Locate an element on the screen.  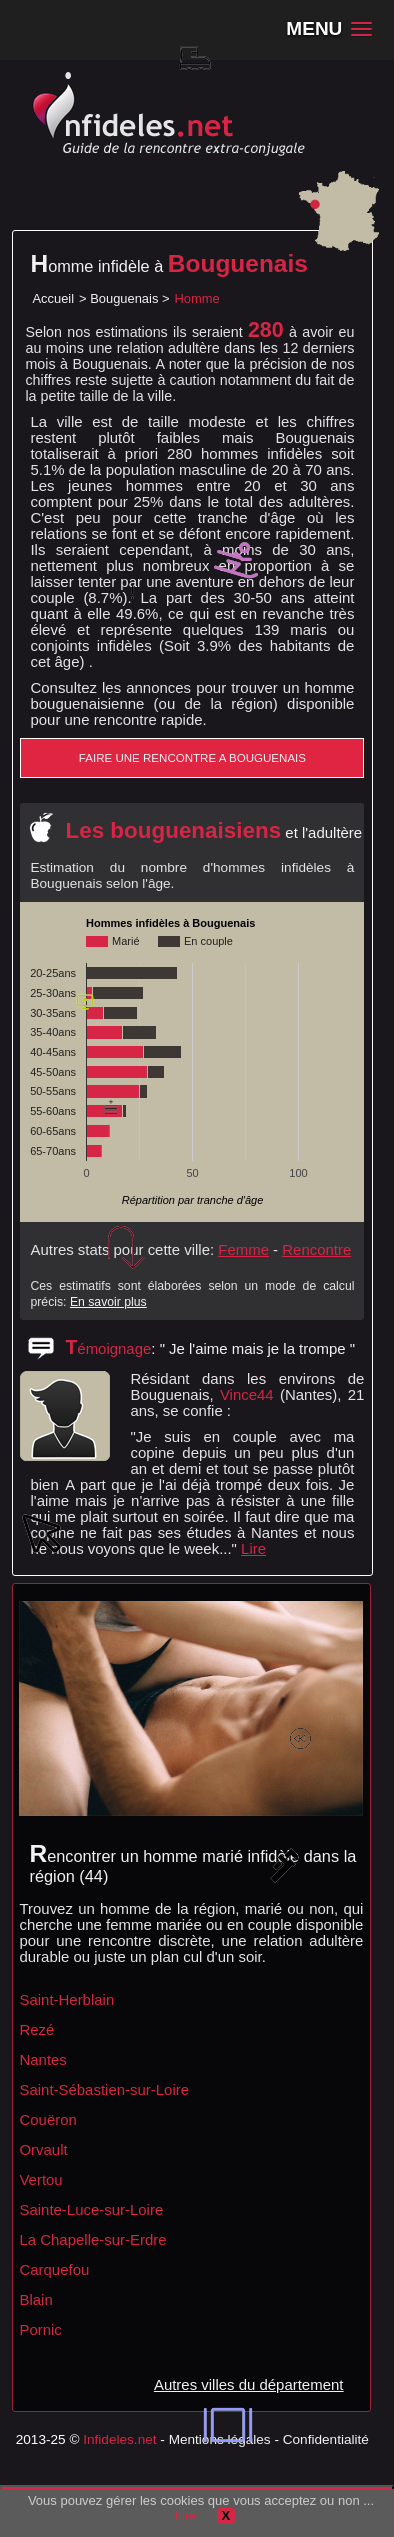
rewind or skip backward in media playback is located at coordinates (300, 1738).